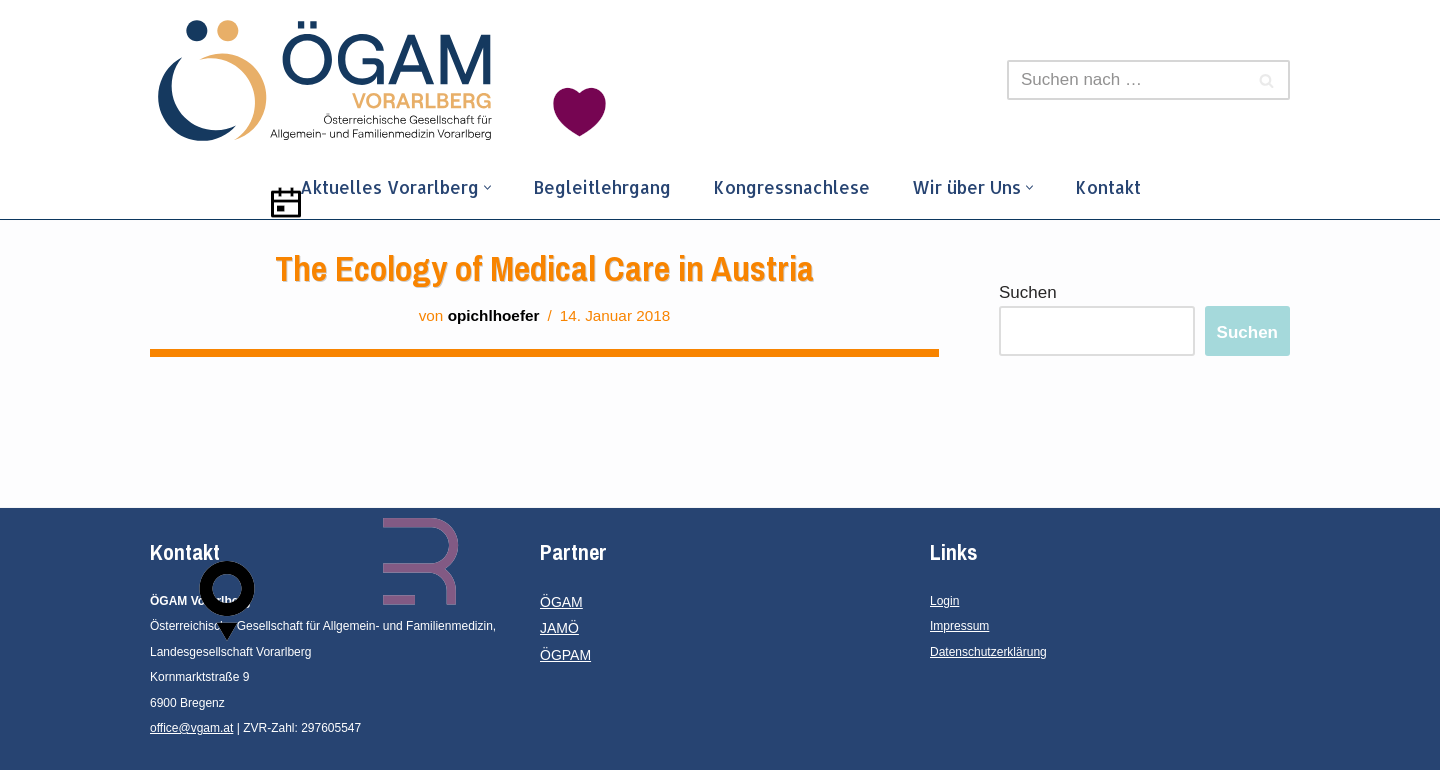  I want to click on add to favorites, so click(579, 111).